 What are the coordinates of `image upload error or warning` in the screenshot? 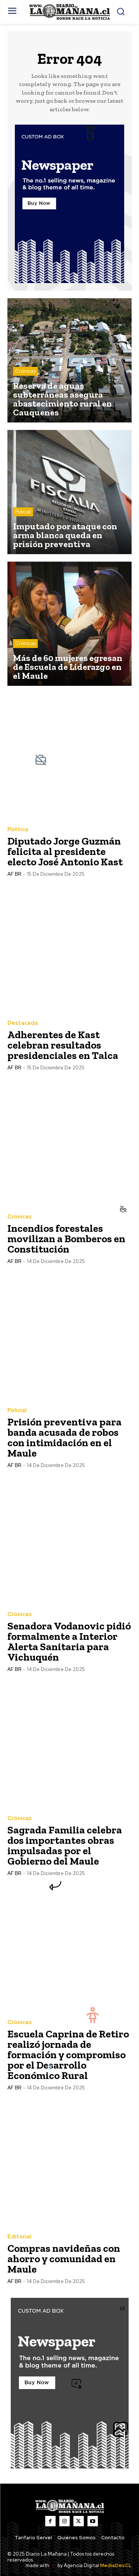 It's located at (120, 2429).